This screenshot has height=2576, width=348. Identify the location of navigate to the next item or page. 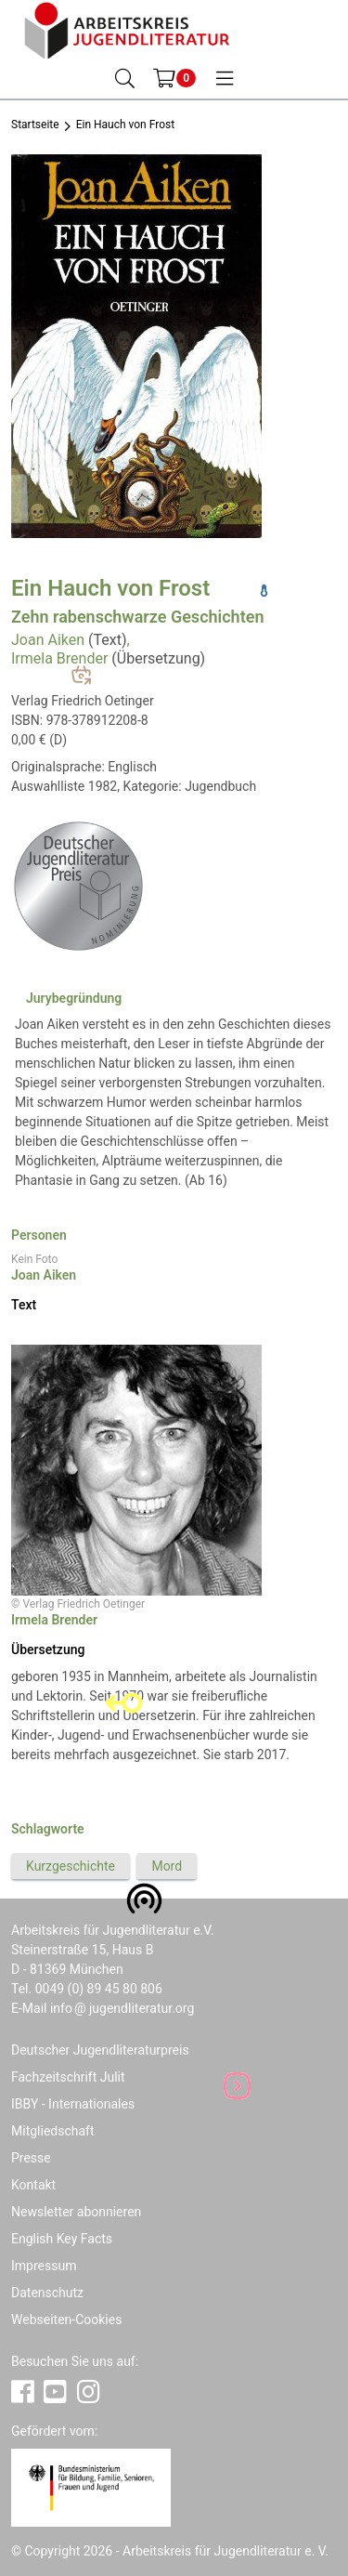
(237, 2085).